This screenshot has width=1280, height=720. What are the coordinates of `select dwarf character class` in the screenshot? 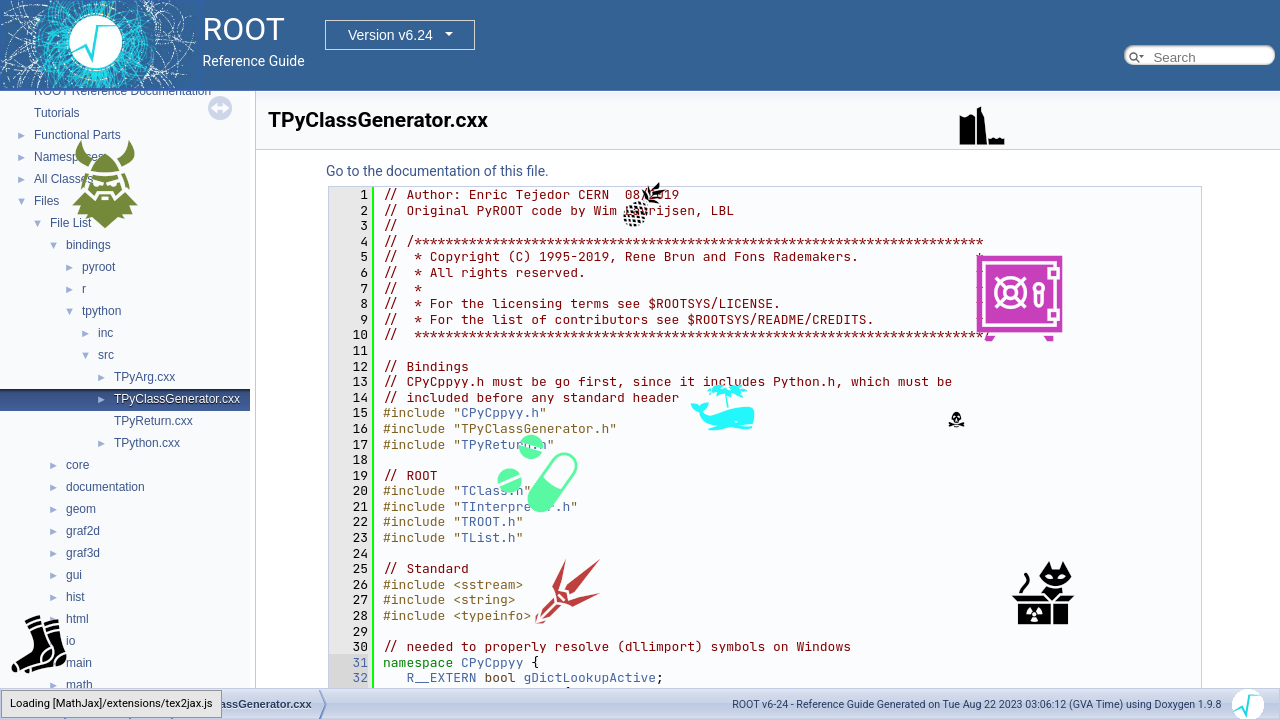 It's located at (105, 184).